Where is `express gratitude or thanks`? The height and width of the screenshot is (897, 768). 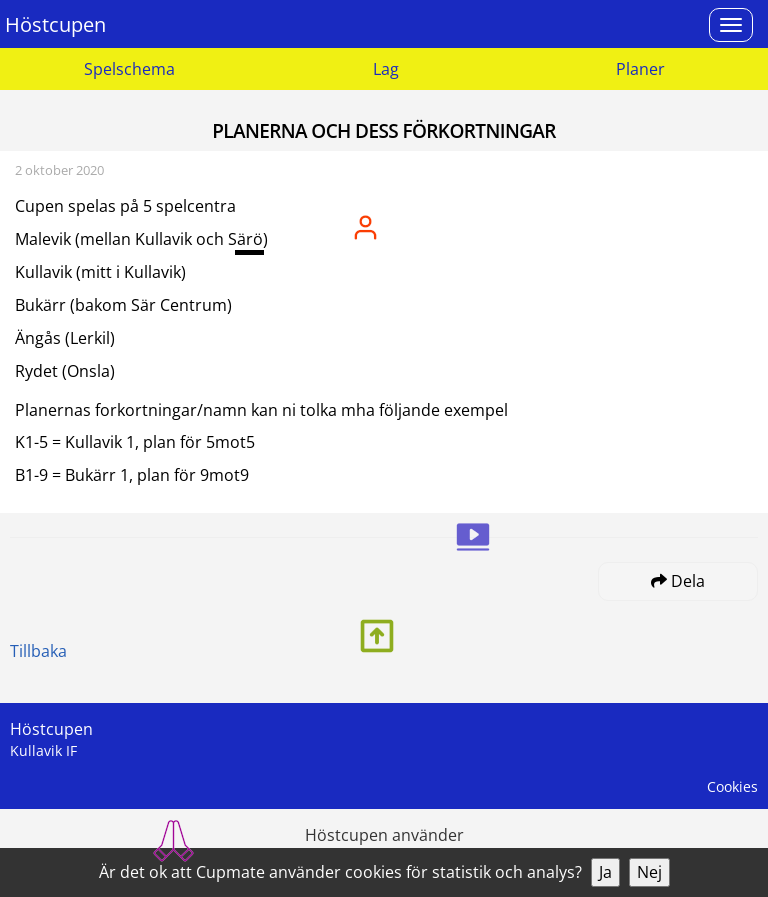
express gratitude or thanks is located at coordinates (173, 841).